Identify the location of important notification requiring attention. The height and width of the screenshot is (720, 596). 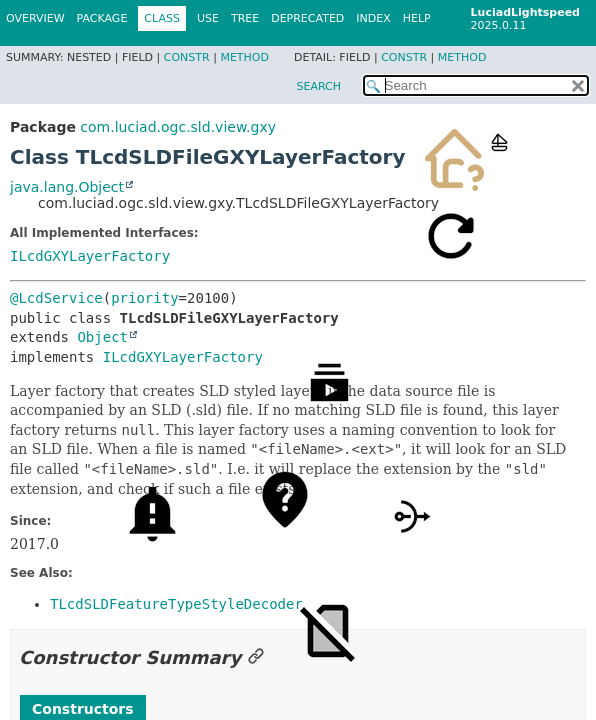
(152, 513).